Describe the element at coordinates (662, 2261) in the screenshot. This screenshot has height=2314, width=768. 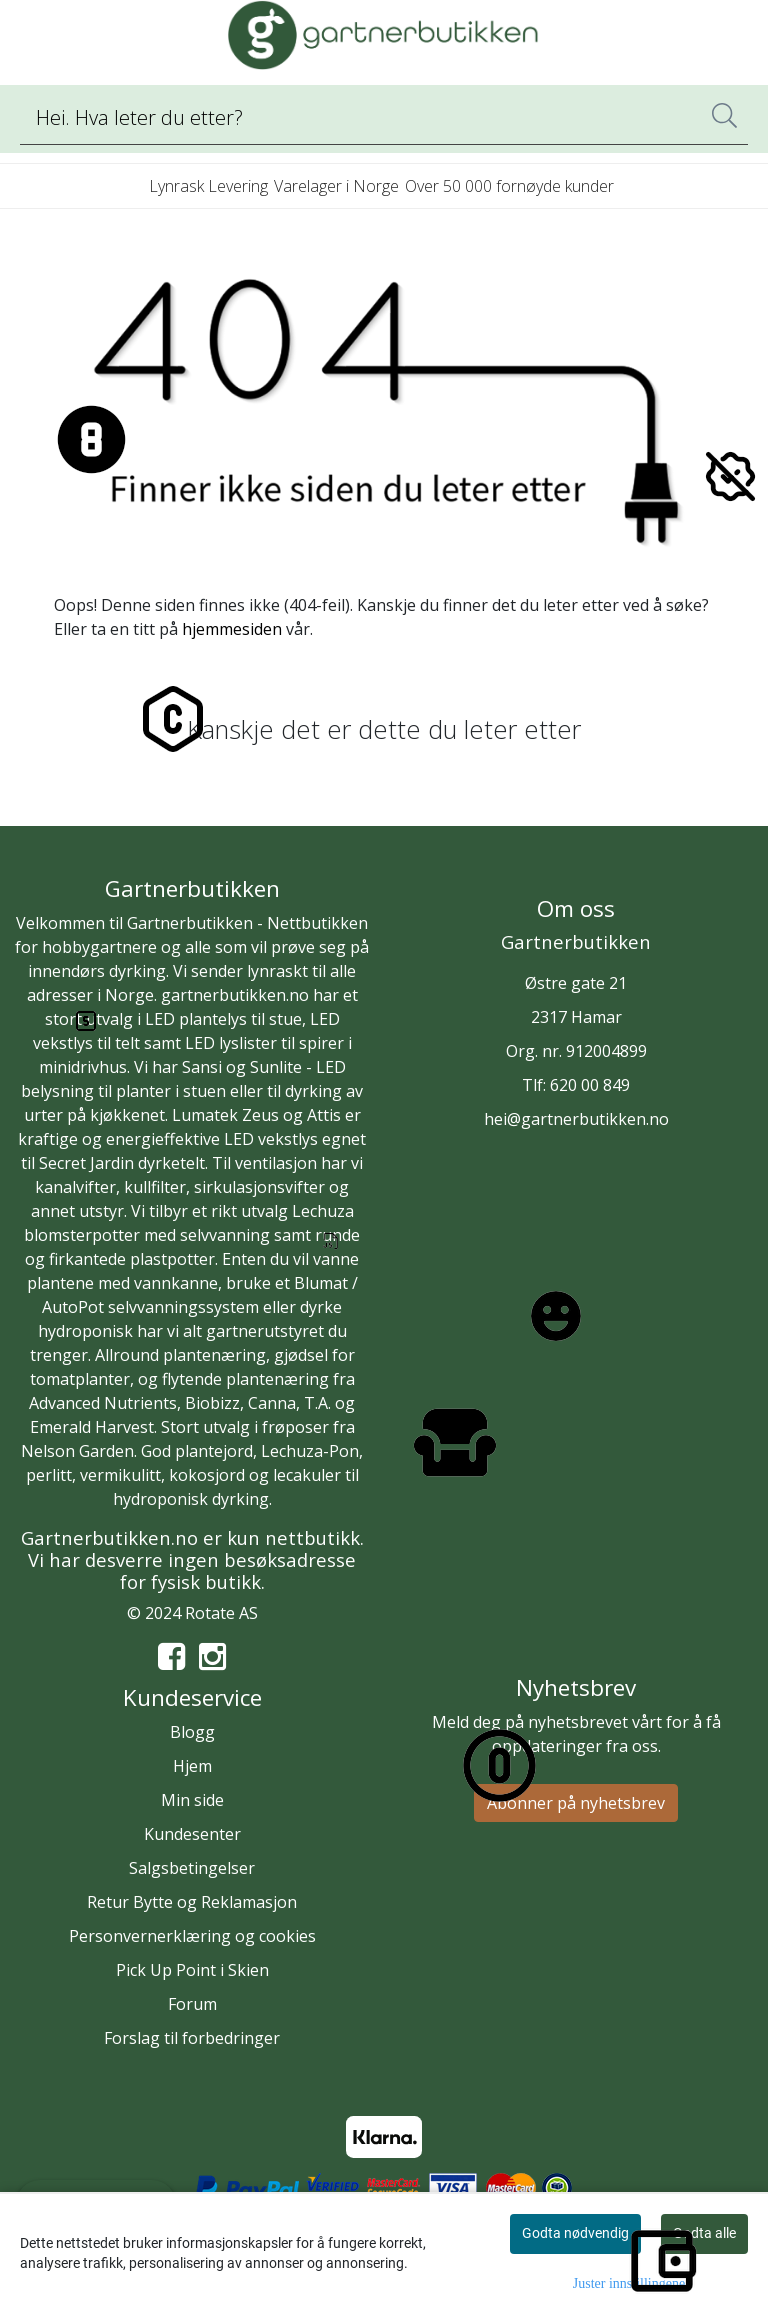
I see `access your wallet or payment methods` at that location.